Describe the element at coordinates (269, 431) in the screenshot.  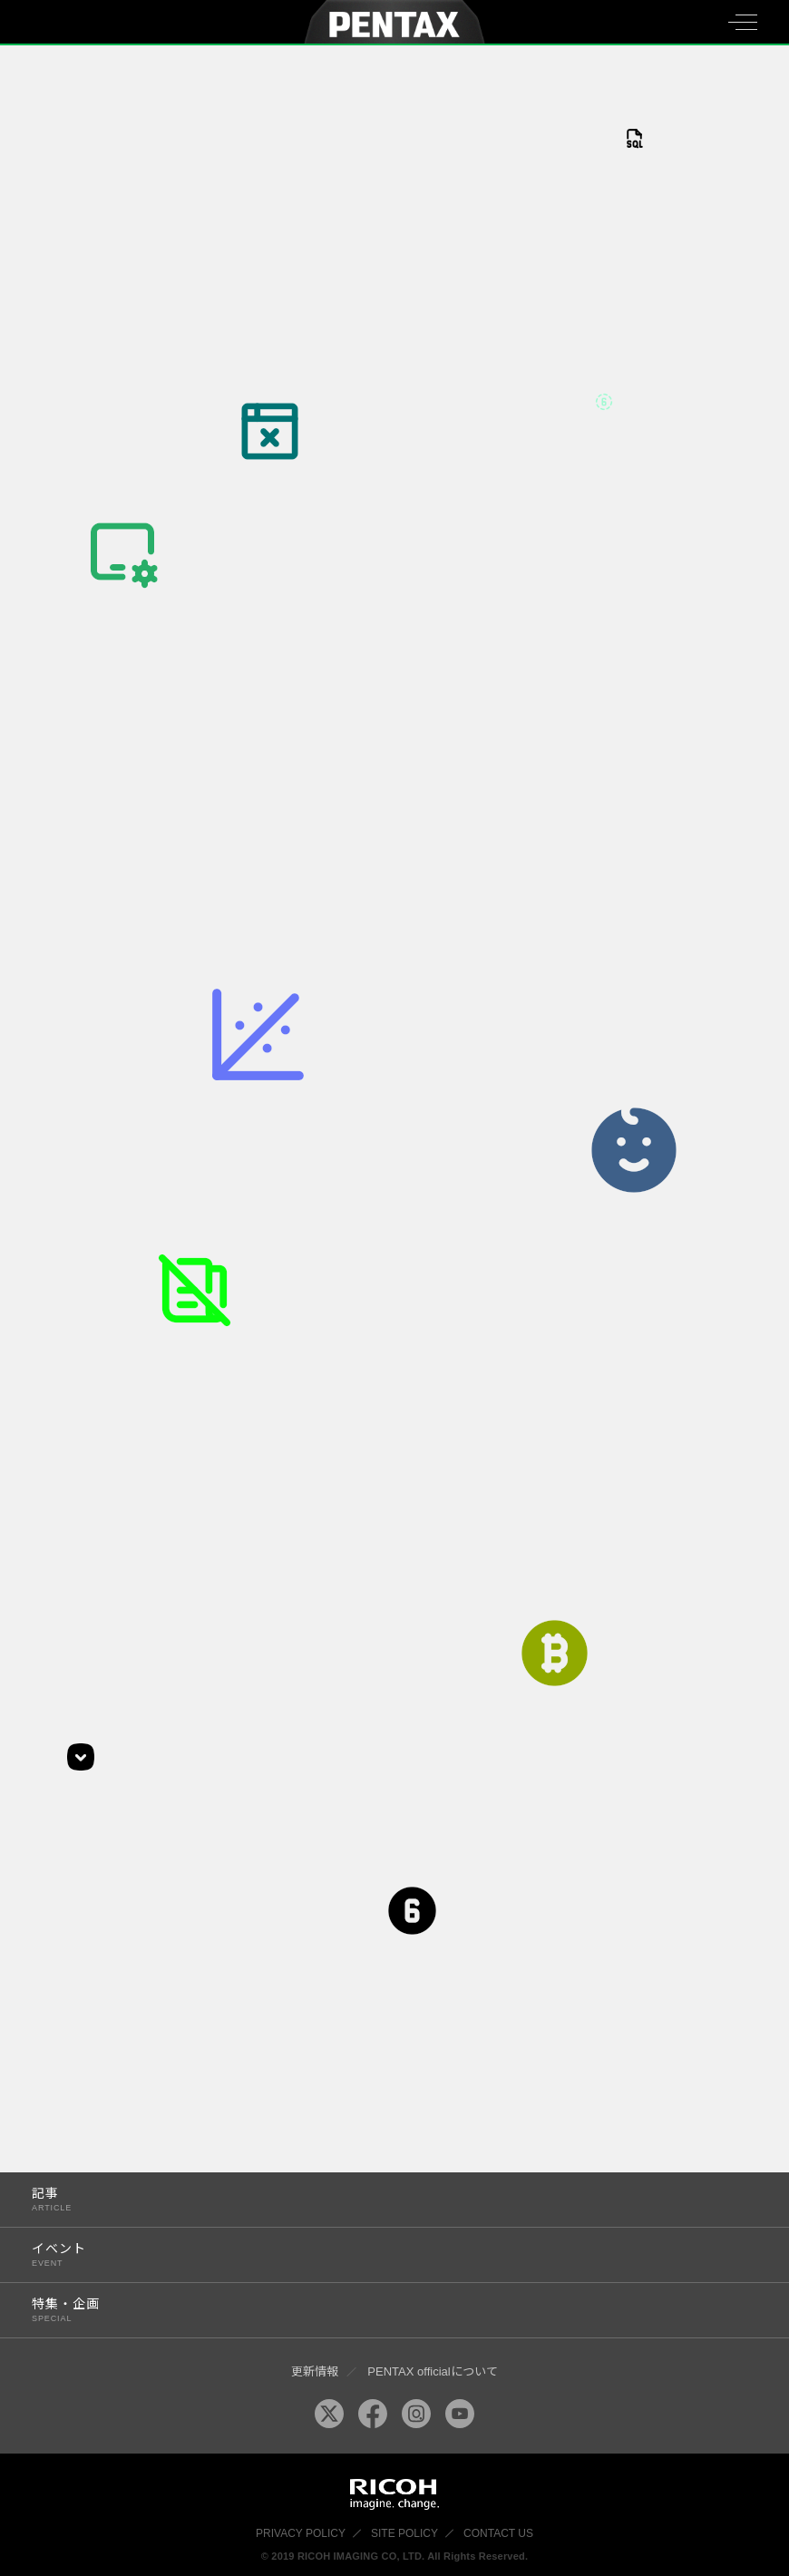
I see `close browser window or tab` at that location.